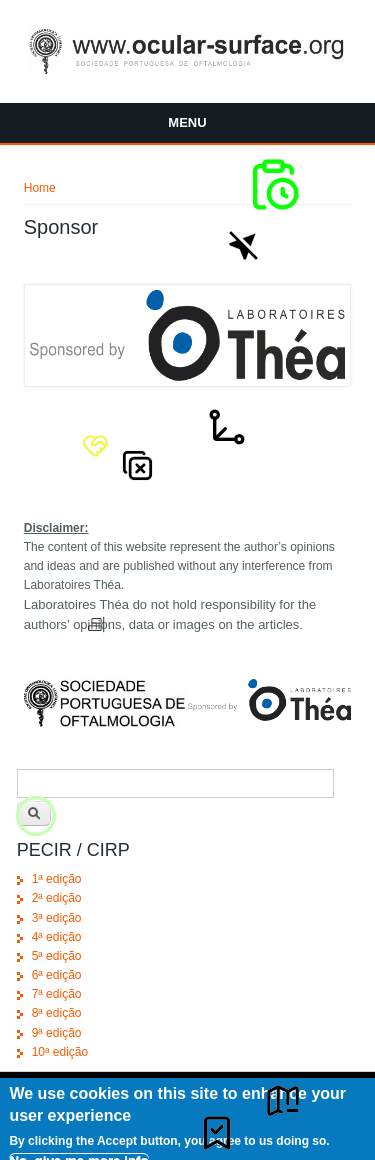 The image size is (375, 1160). What do you see at coordinates (217, 1133) in the screenshot?
I see `item successfully bookmarked` at bounding box center [217, 1133].